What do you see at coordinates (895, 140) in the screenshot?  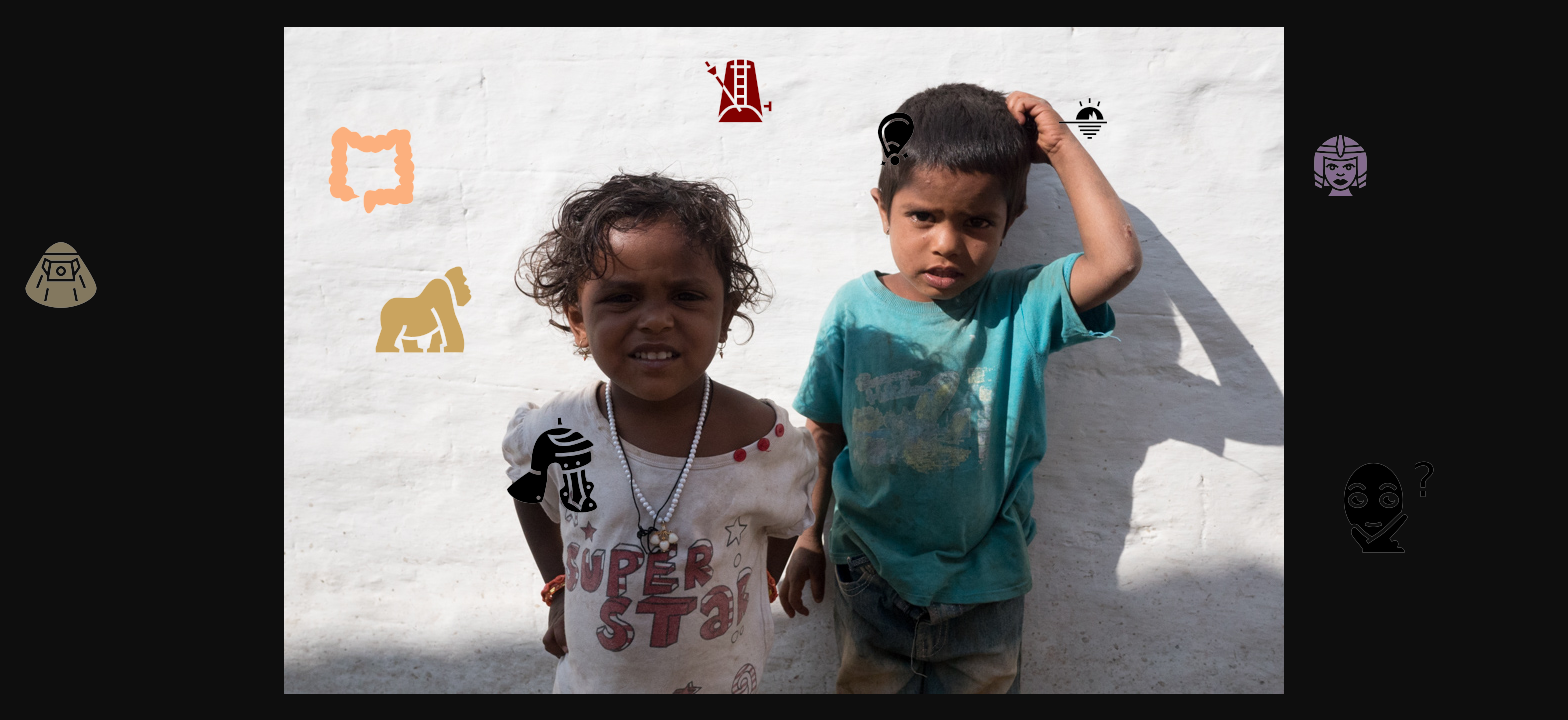 I see `browse jewelry or accessories` at bounding box center [895, 140].